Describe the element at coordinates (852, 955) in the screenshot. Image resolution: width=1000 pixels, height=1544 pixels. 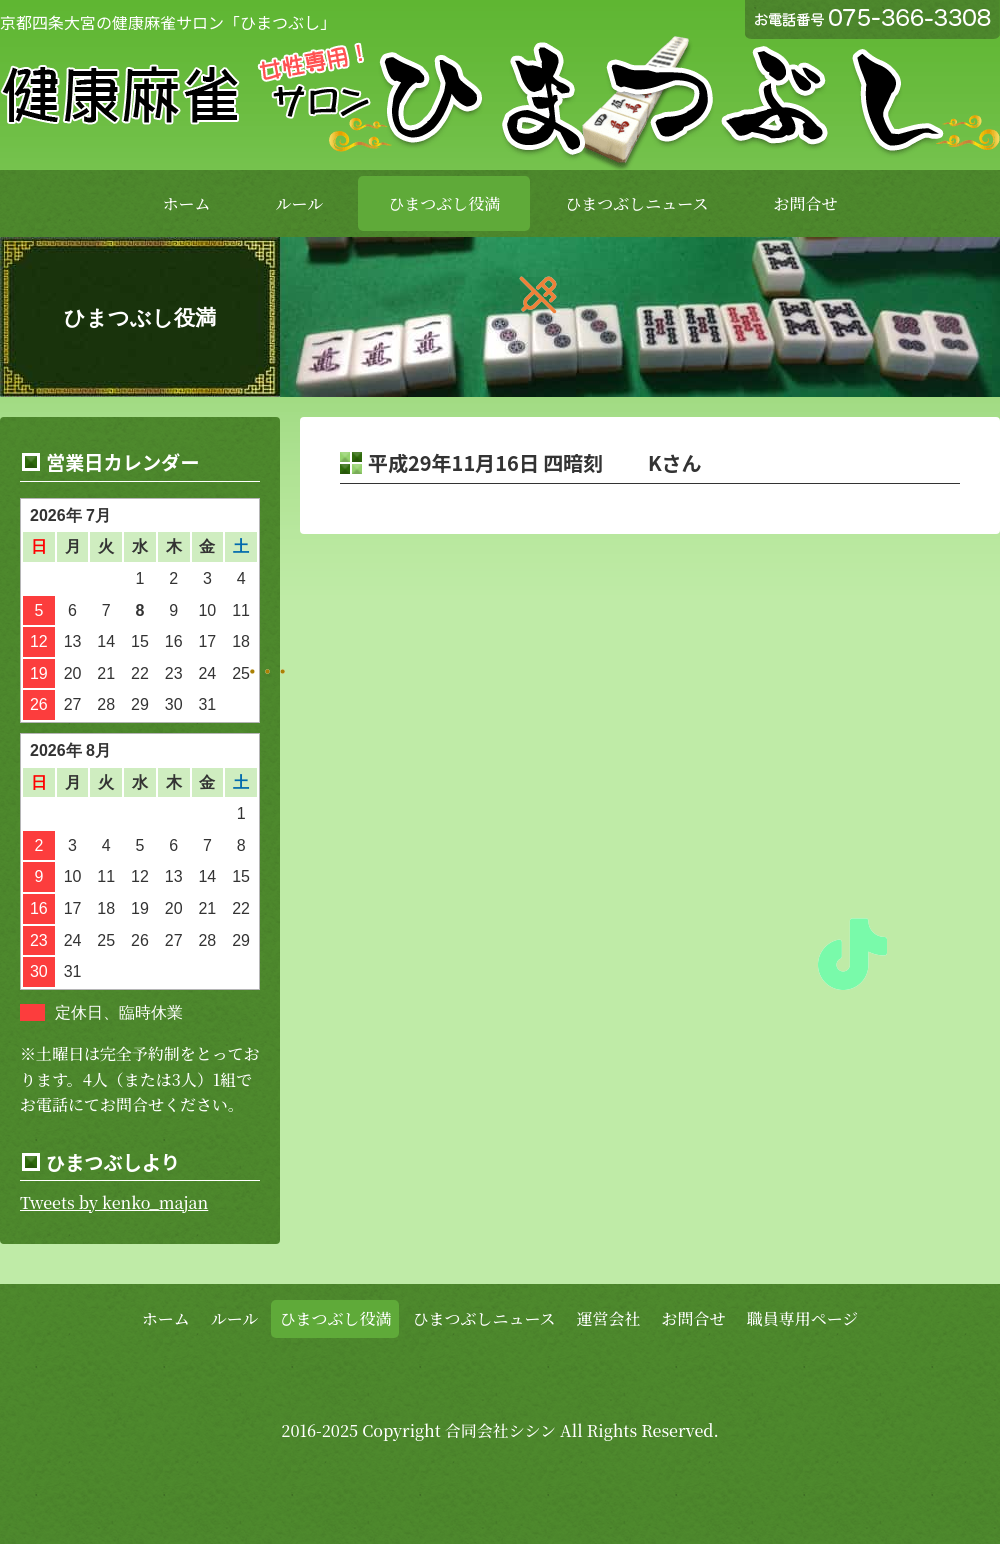
I see `open the TikTok app` at that location.